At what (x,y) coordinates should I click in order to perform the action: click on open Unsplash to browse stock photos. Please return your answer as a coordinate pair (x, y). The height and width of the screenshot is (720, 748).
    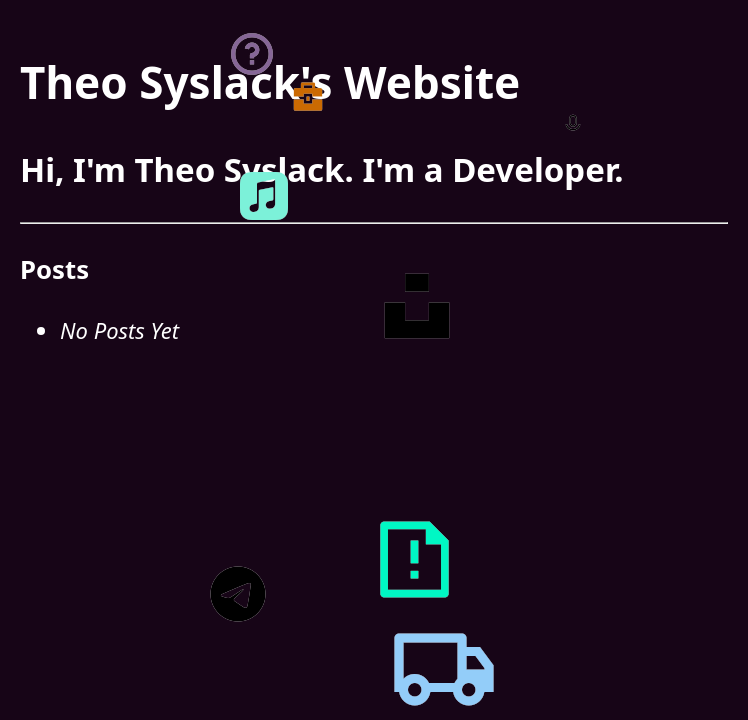
    Looking at the image, I should click on (417, 306).